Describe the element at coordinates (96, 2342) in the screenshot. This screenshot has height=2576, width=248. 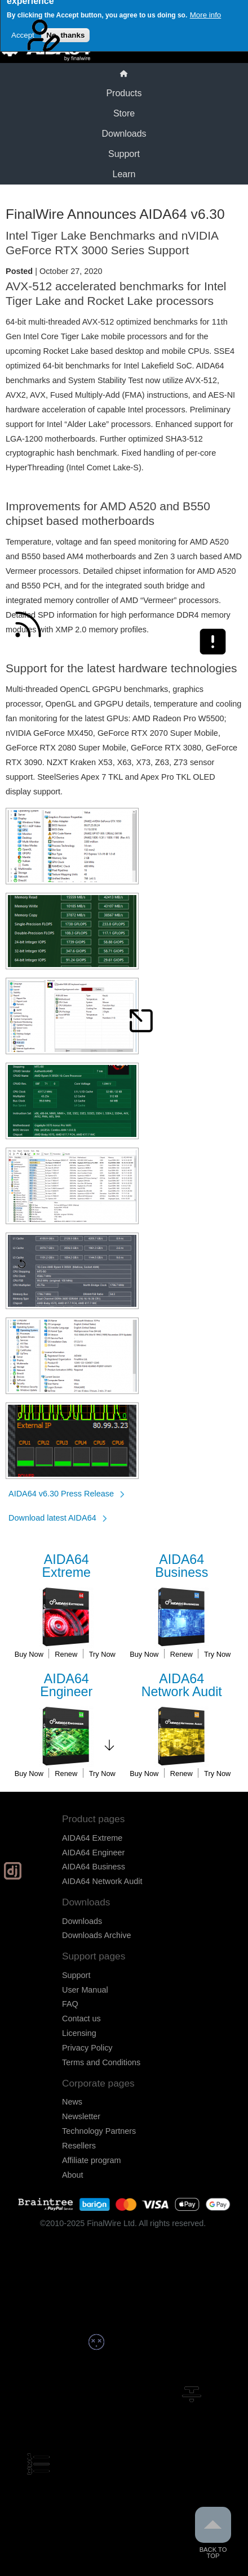
I see `indicates an error or failed action` at that location.